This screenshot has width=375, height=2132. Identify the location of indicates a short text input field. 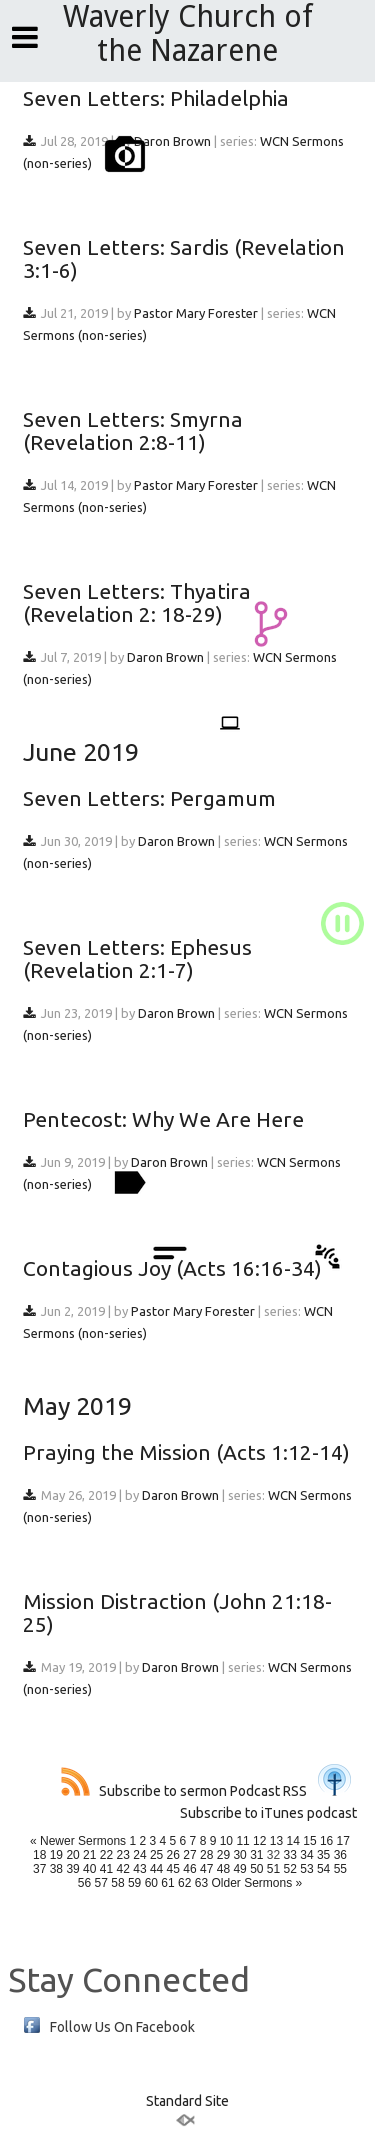
(170, 1253).